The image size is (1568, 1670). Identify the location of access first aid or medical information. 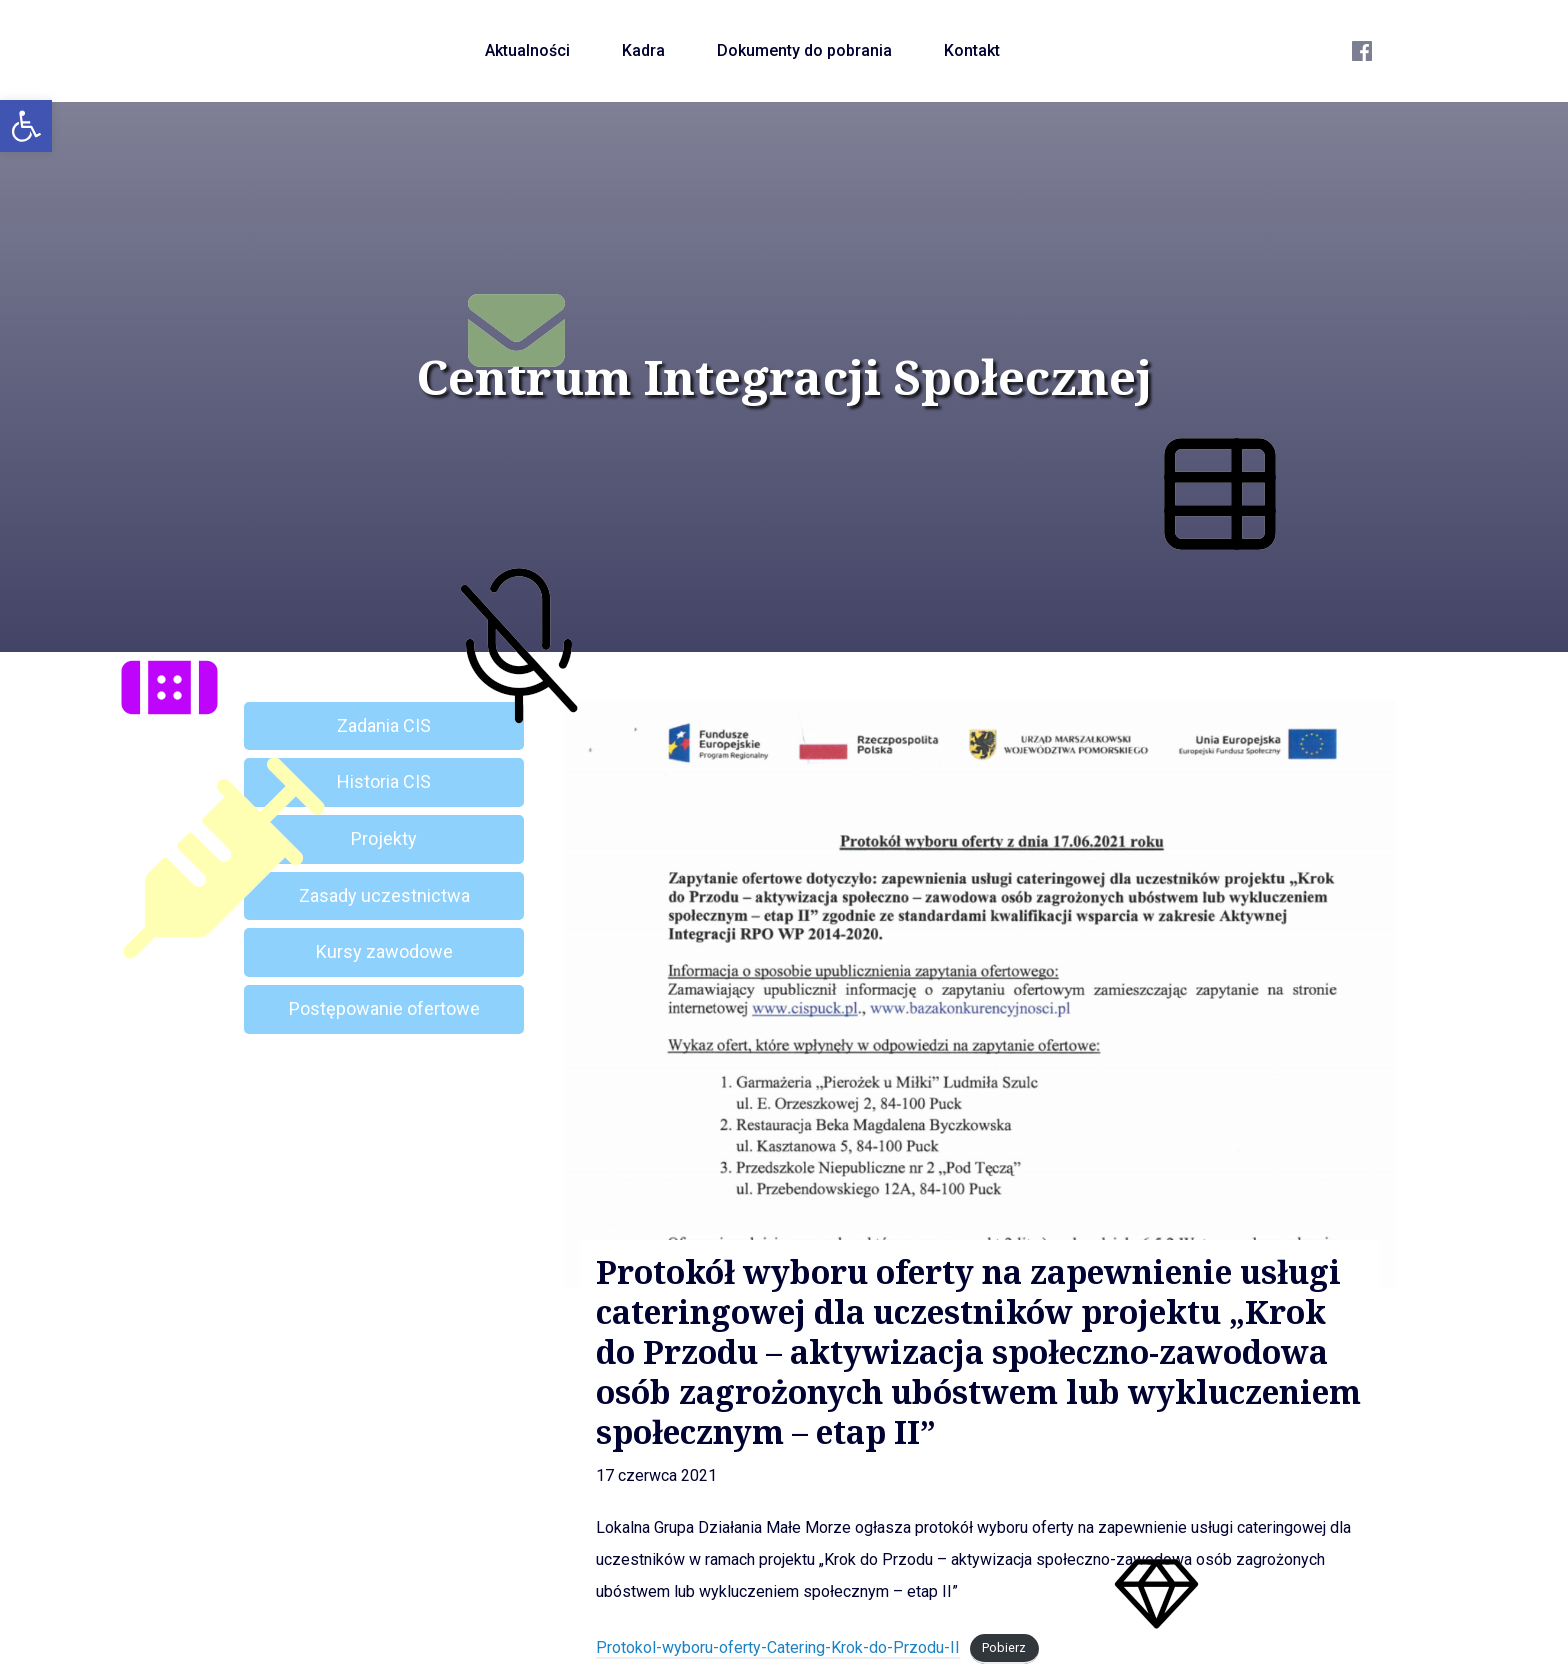
(169, 687).